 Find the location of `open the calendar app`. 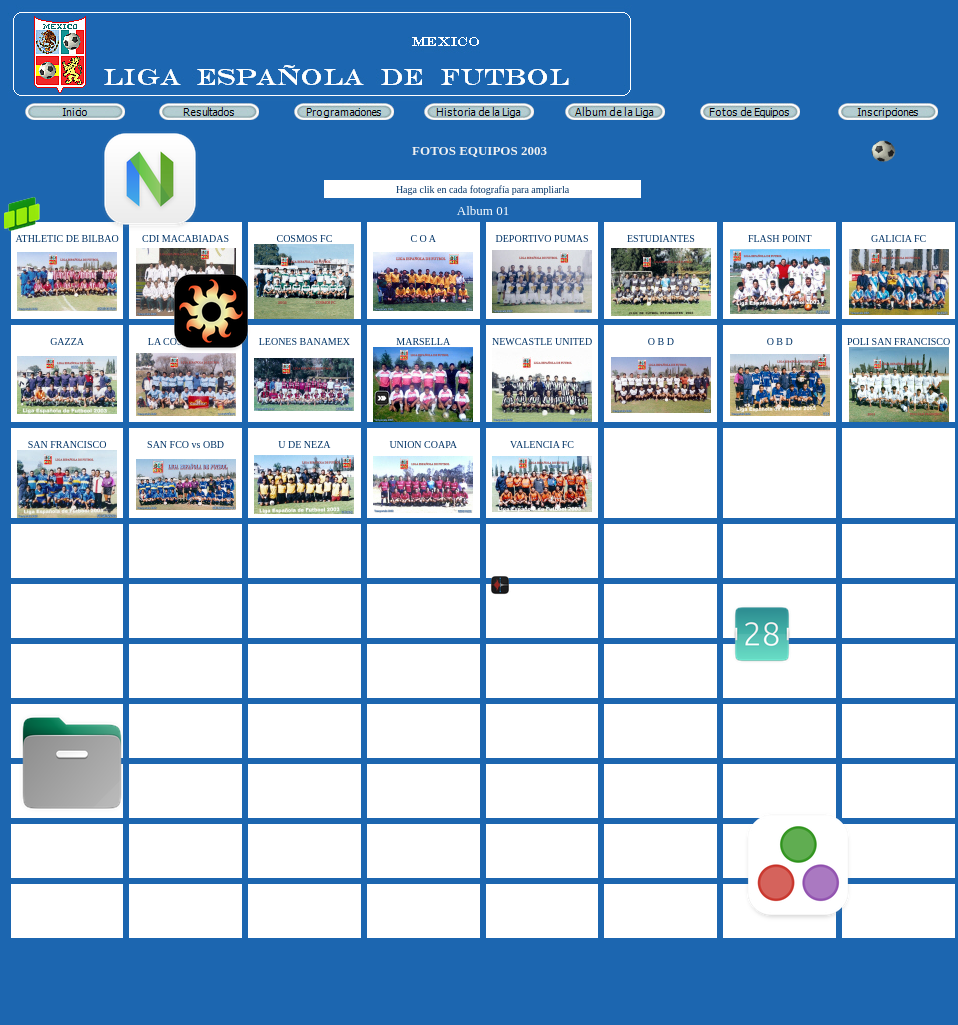

open the calendar app is located at coordinates (762, 634).